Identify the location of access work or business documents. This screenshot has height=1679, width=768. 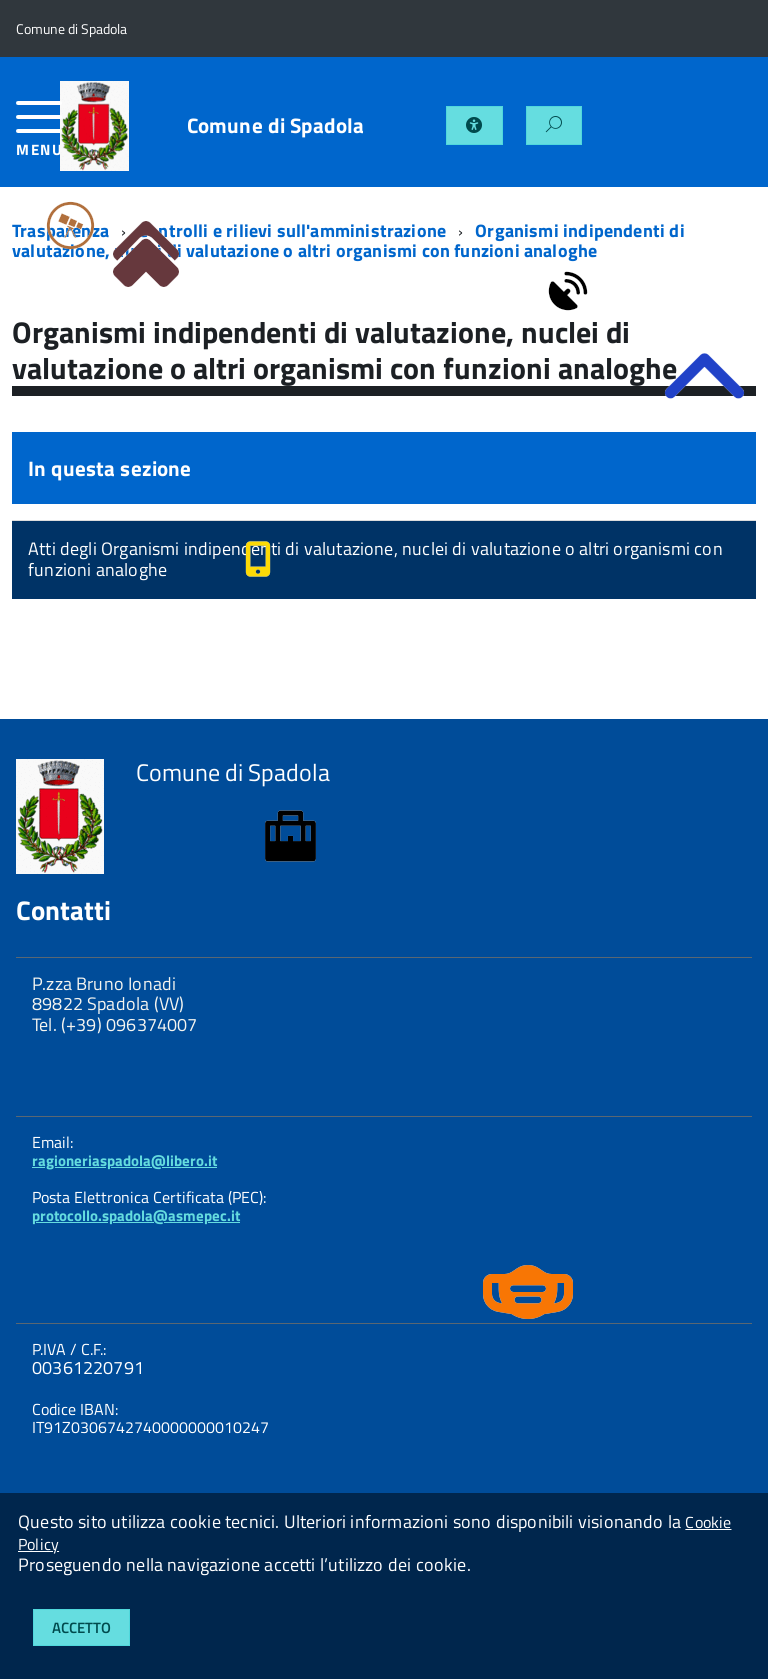
(290, 838).